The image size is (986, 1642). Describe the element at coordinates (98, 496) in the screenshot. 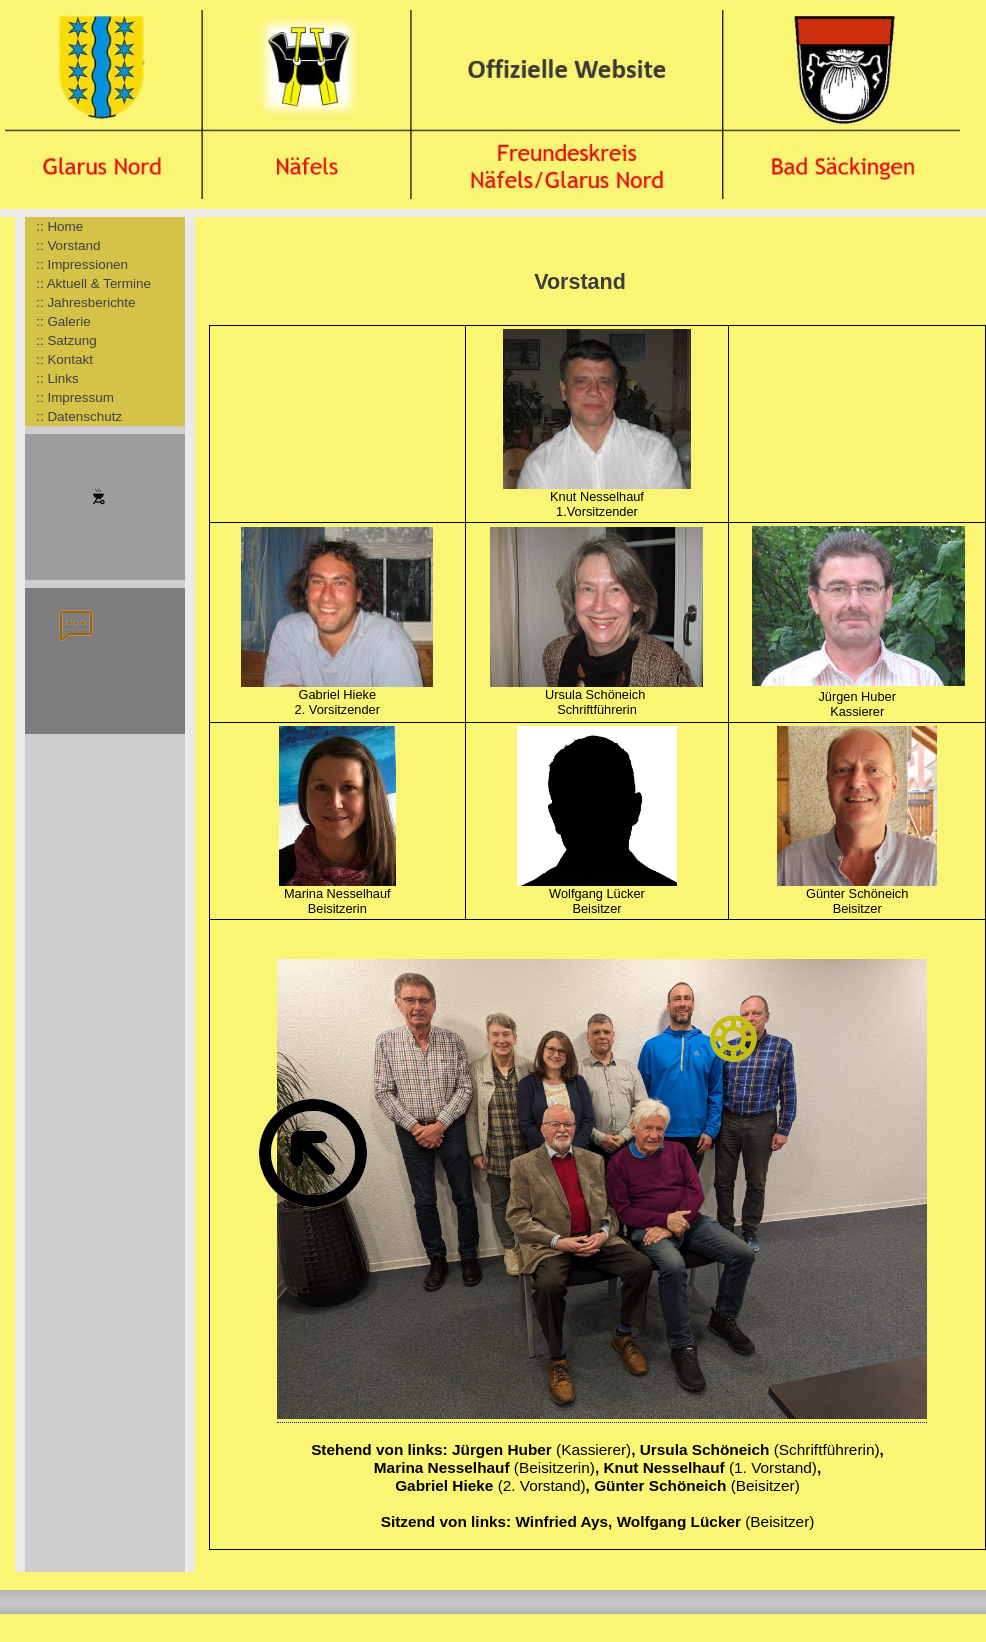

I see `access outdoor grilling or barbecue features` at that location.